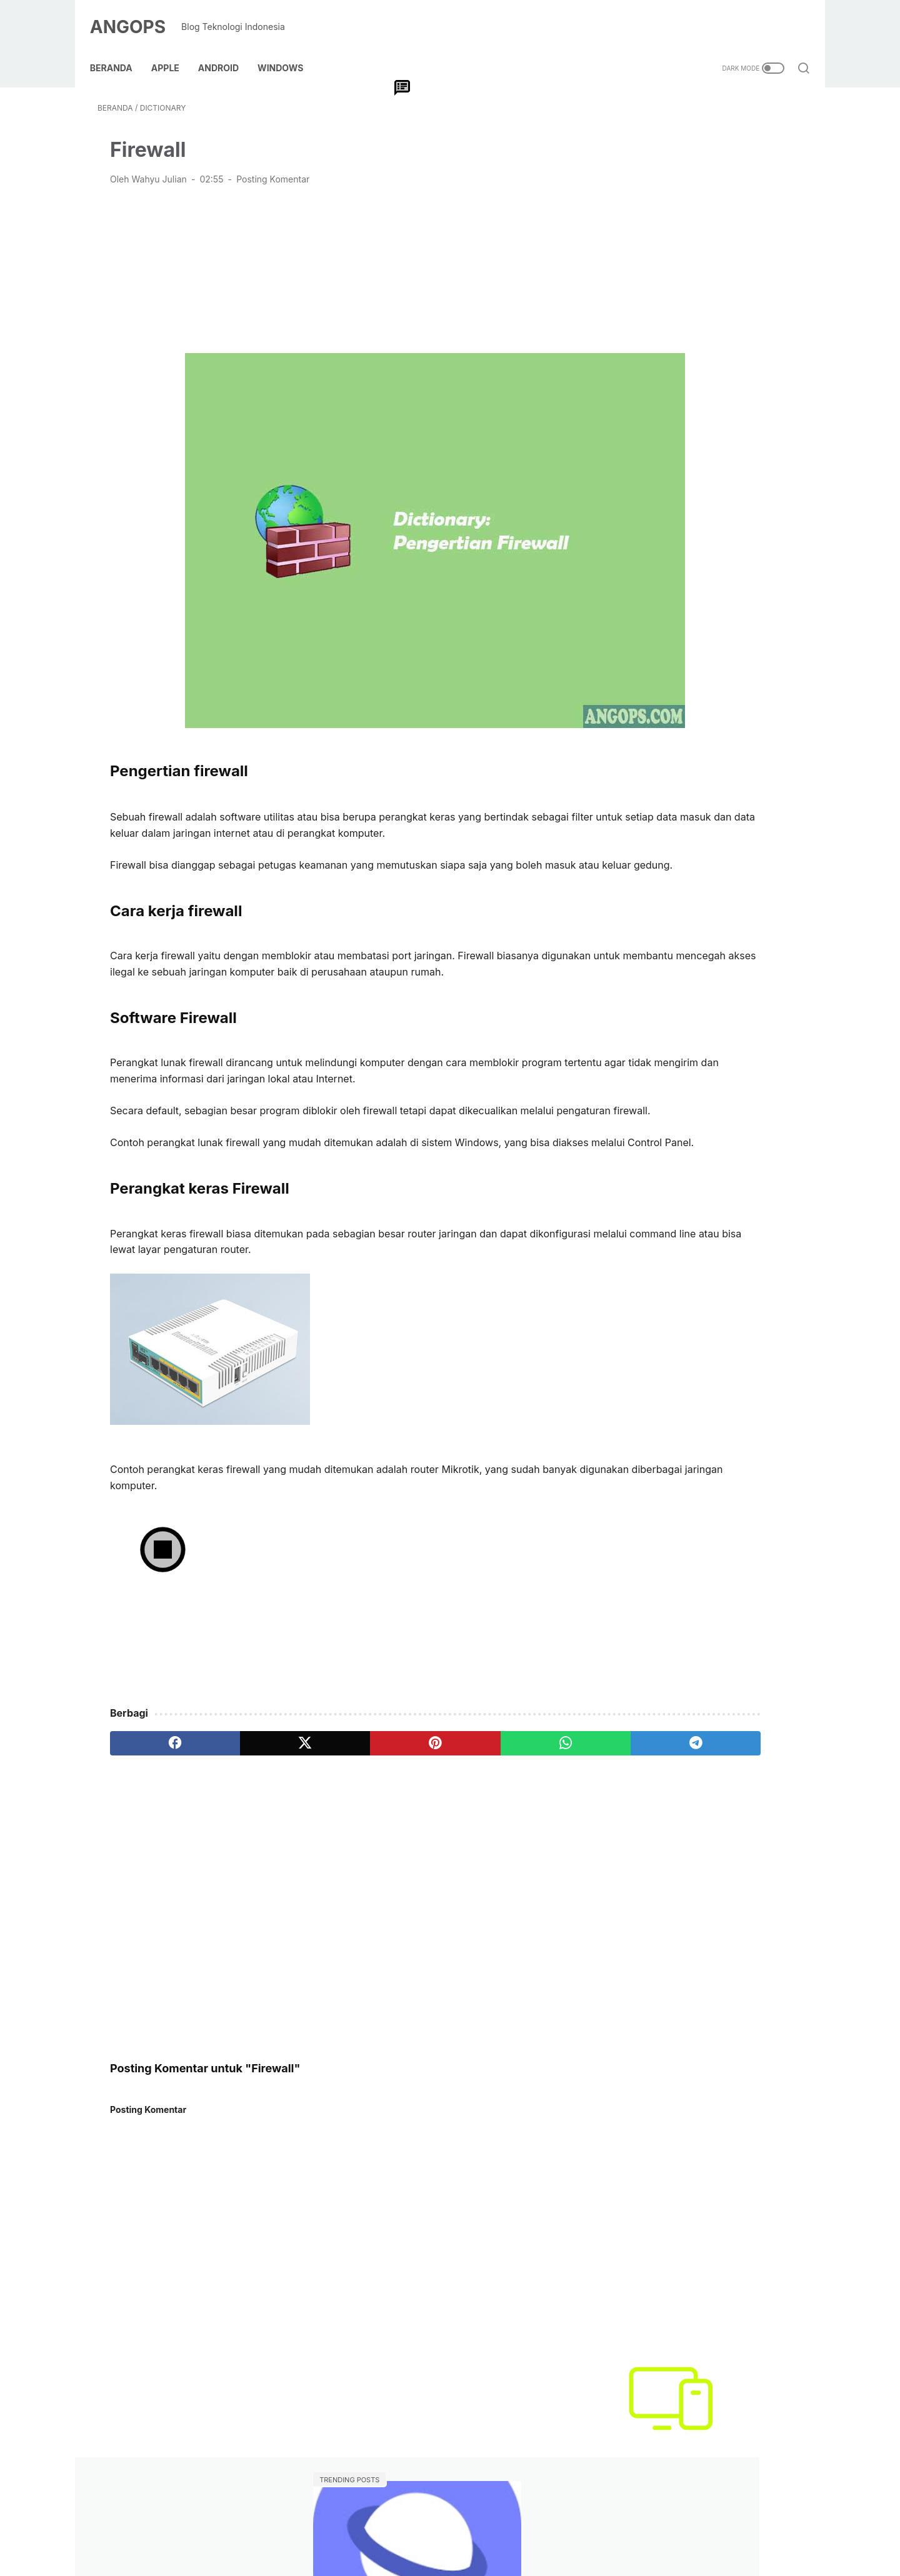 The height and width of the screenshot is (2576, 900). Describe the element at coordinates (162, 1549) in the screenshot. I see `stop media playback` at that location.